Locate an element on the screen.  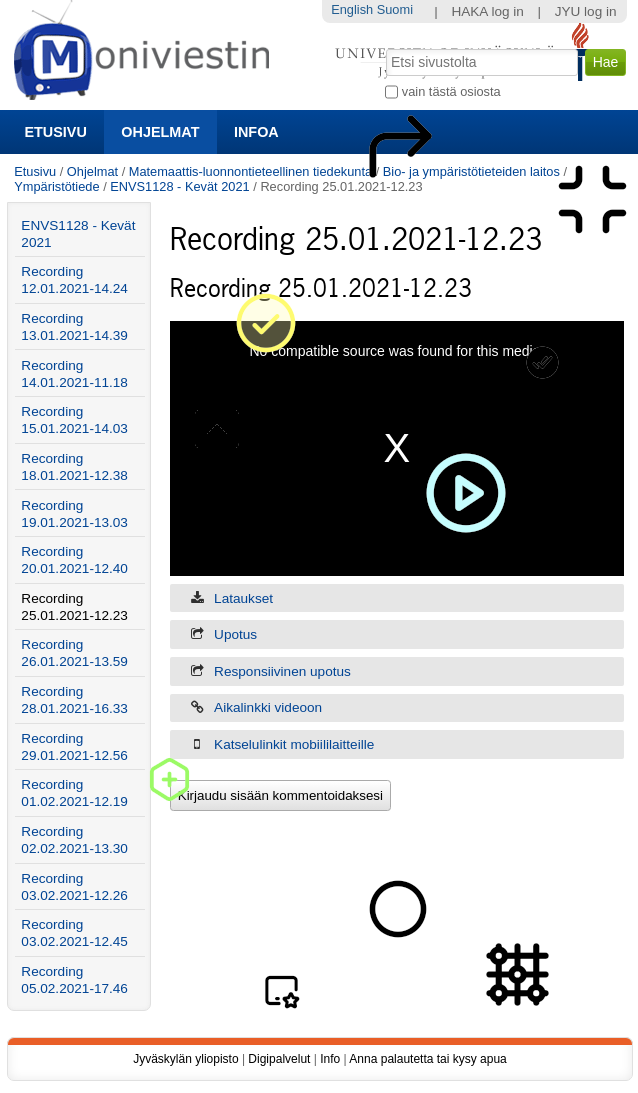
open link in browser is located at coordinates (217, 429).